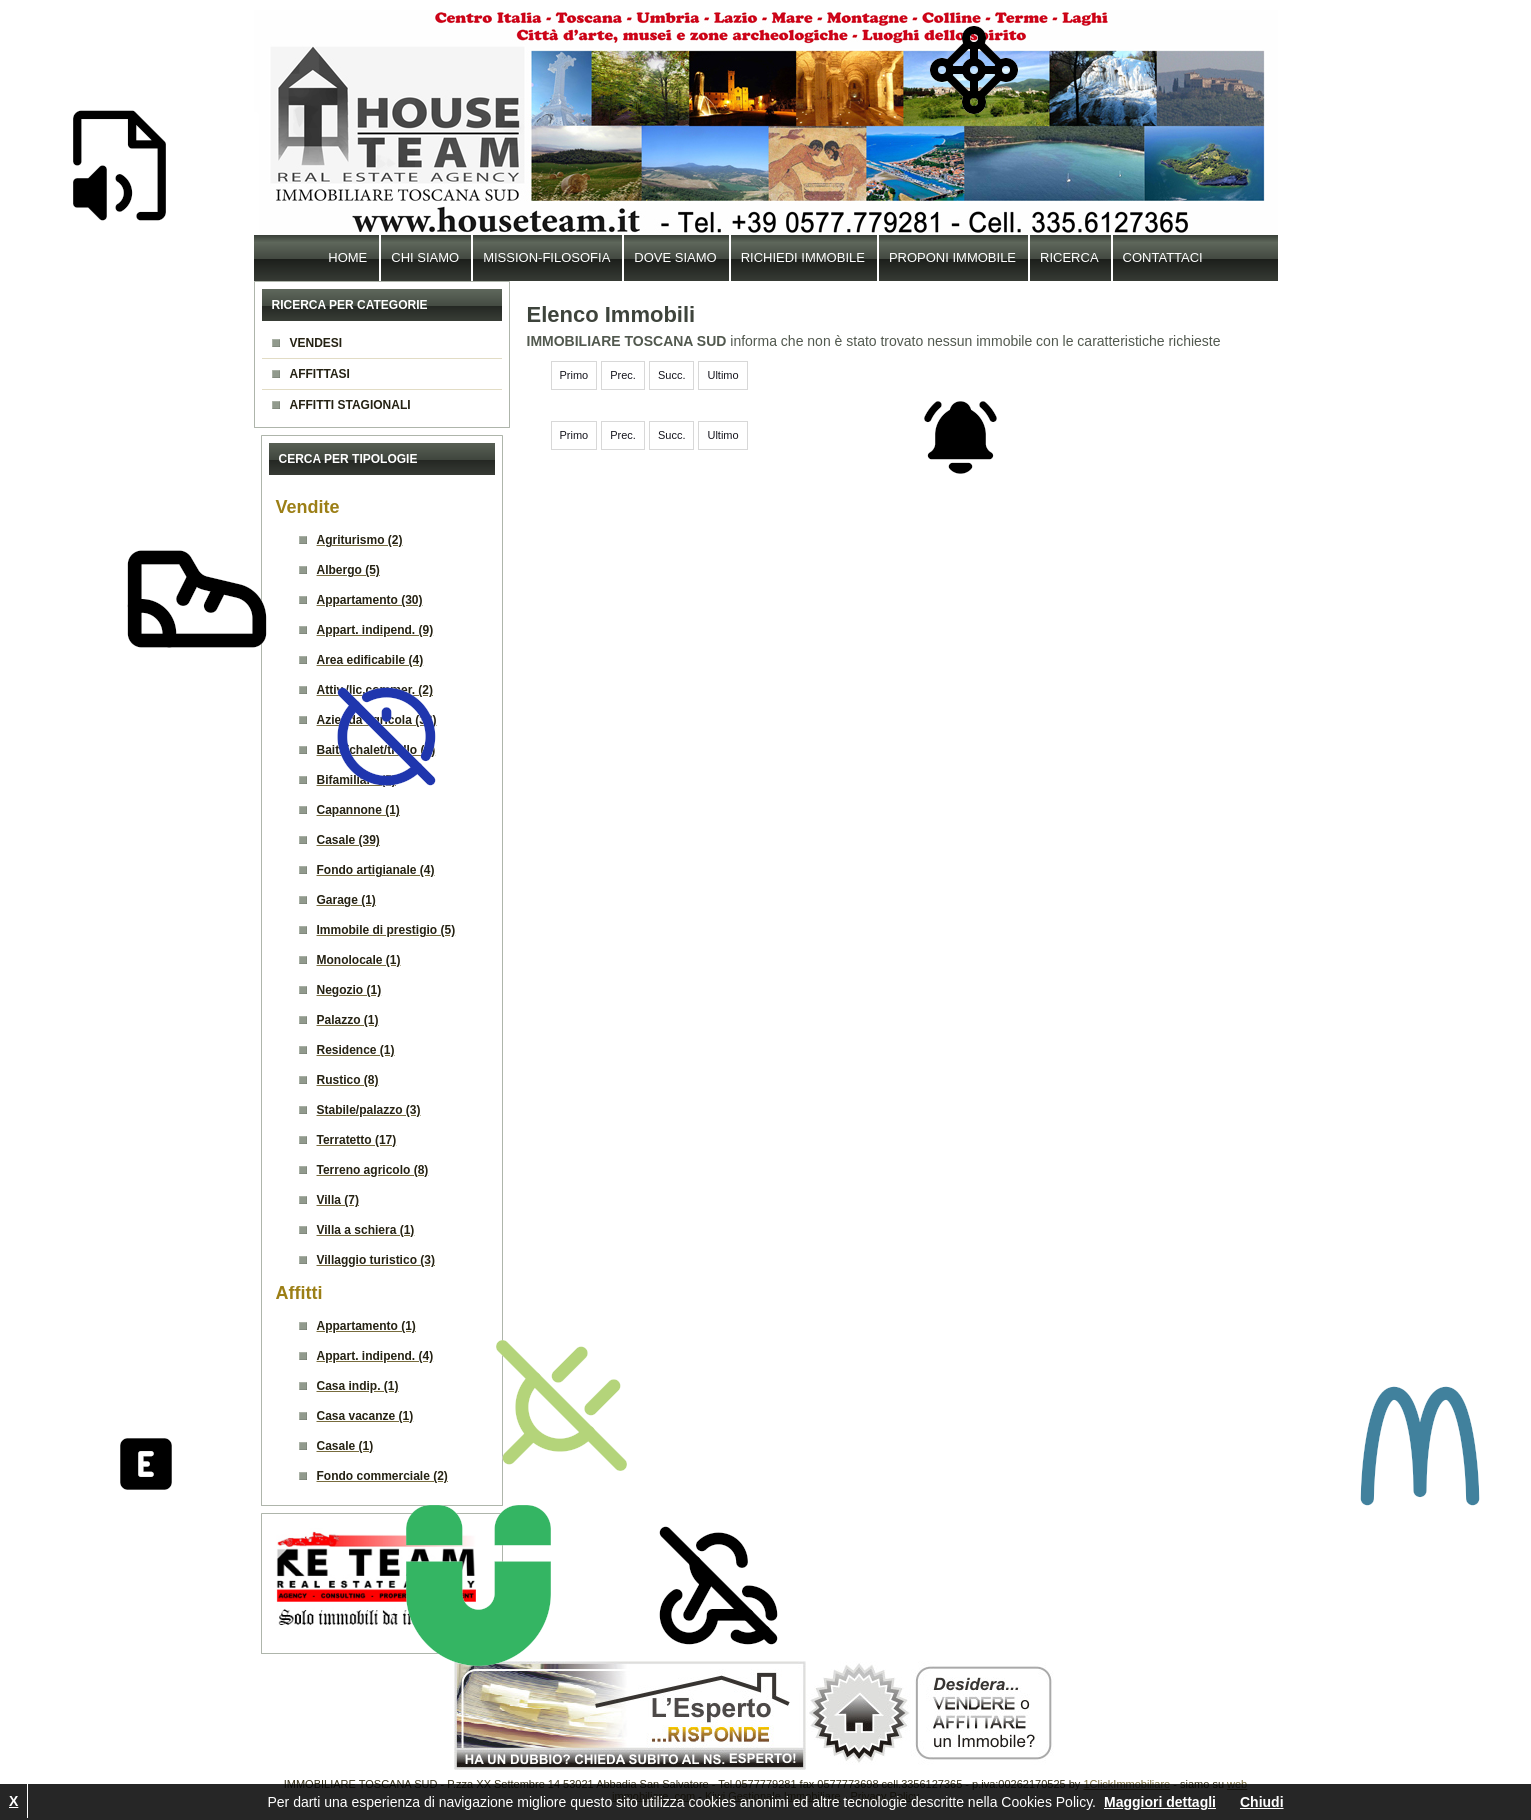 This screenshot has width=1531, height=1820. I want to click on disable timer or scheduled event, so click(386, 736).